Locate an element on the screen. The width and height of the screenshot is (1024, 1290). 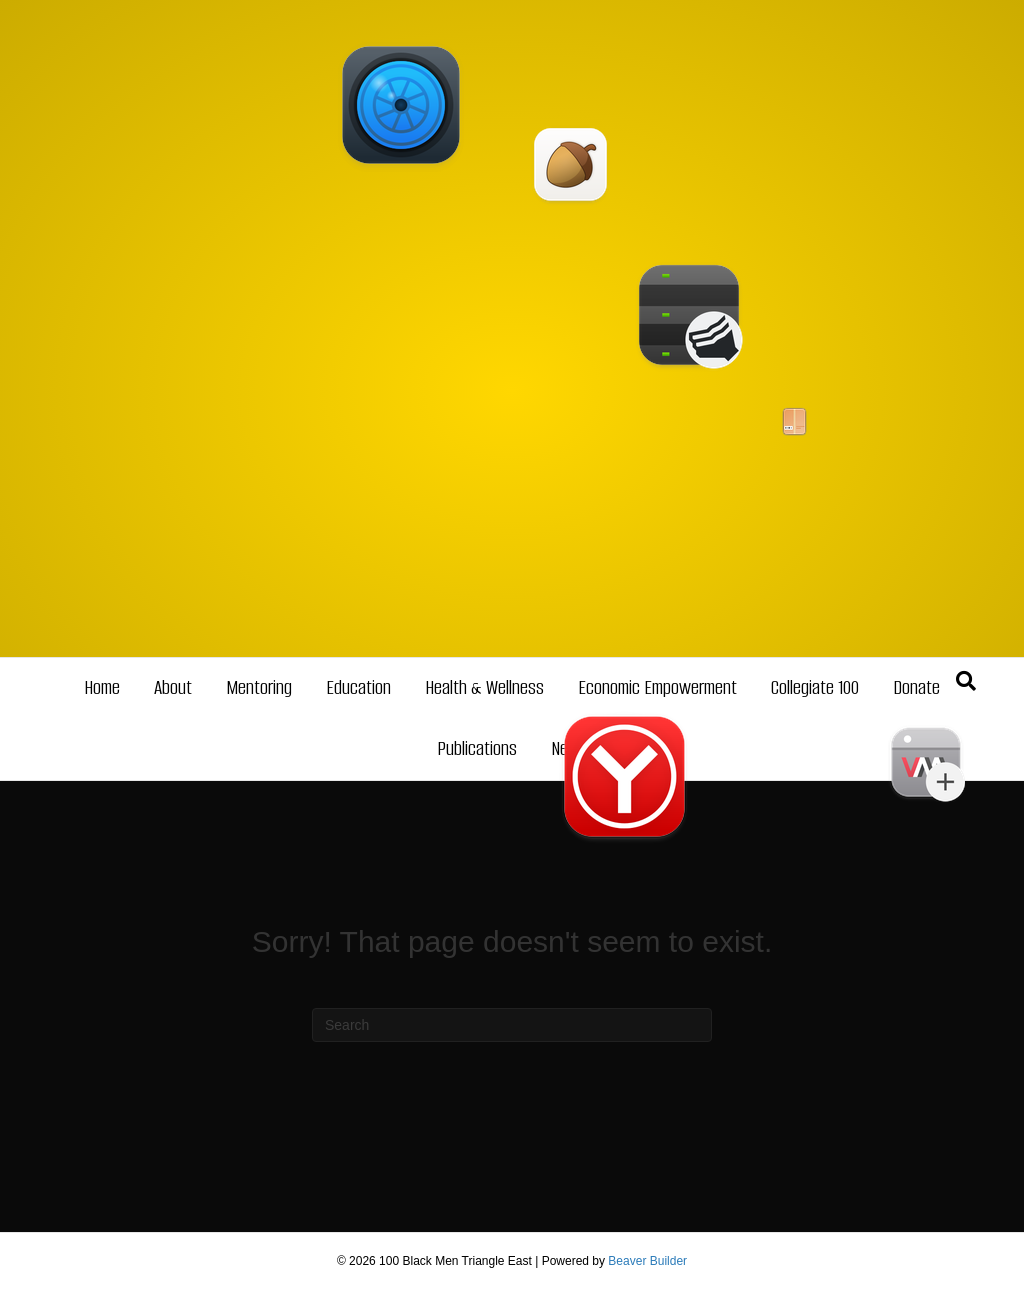
open the software installer app is located at coordinates (794, 421).